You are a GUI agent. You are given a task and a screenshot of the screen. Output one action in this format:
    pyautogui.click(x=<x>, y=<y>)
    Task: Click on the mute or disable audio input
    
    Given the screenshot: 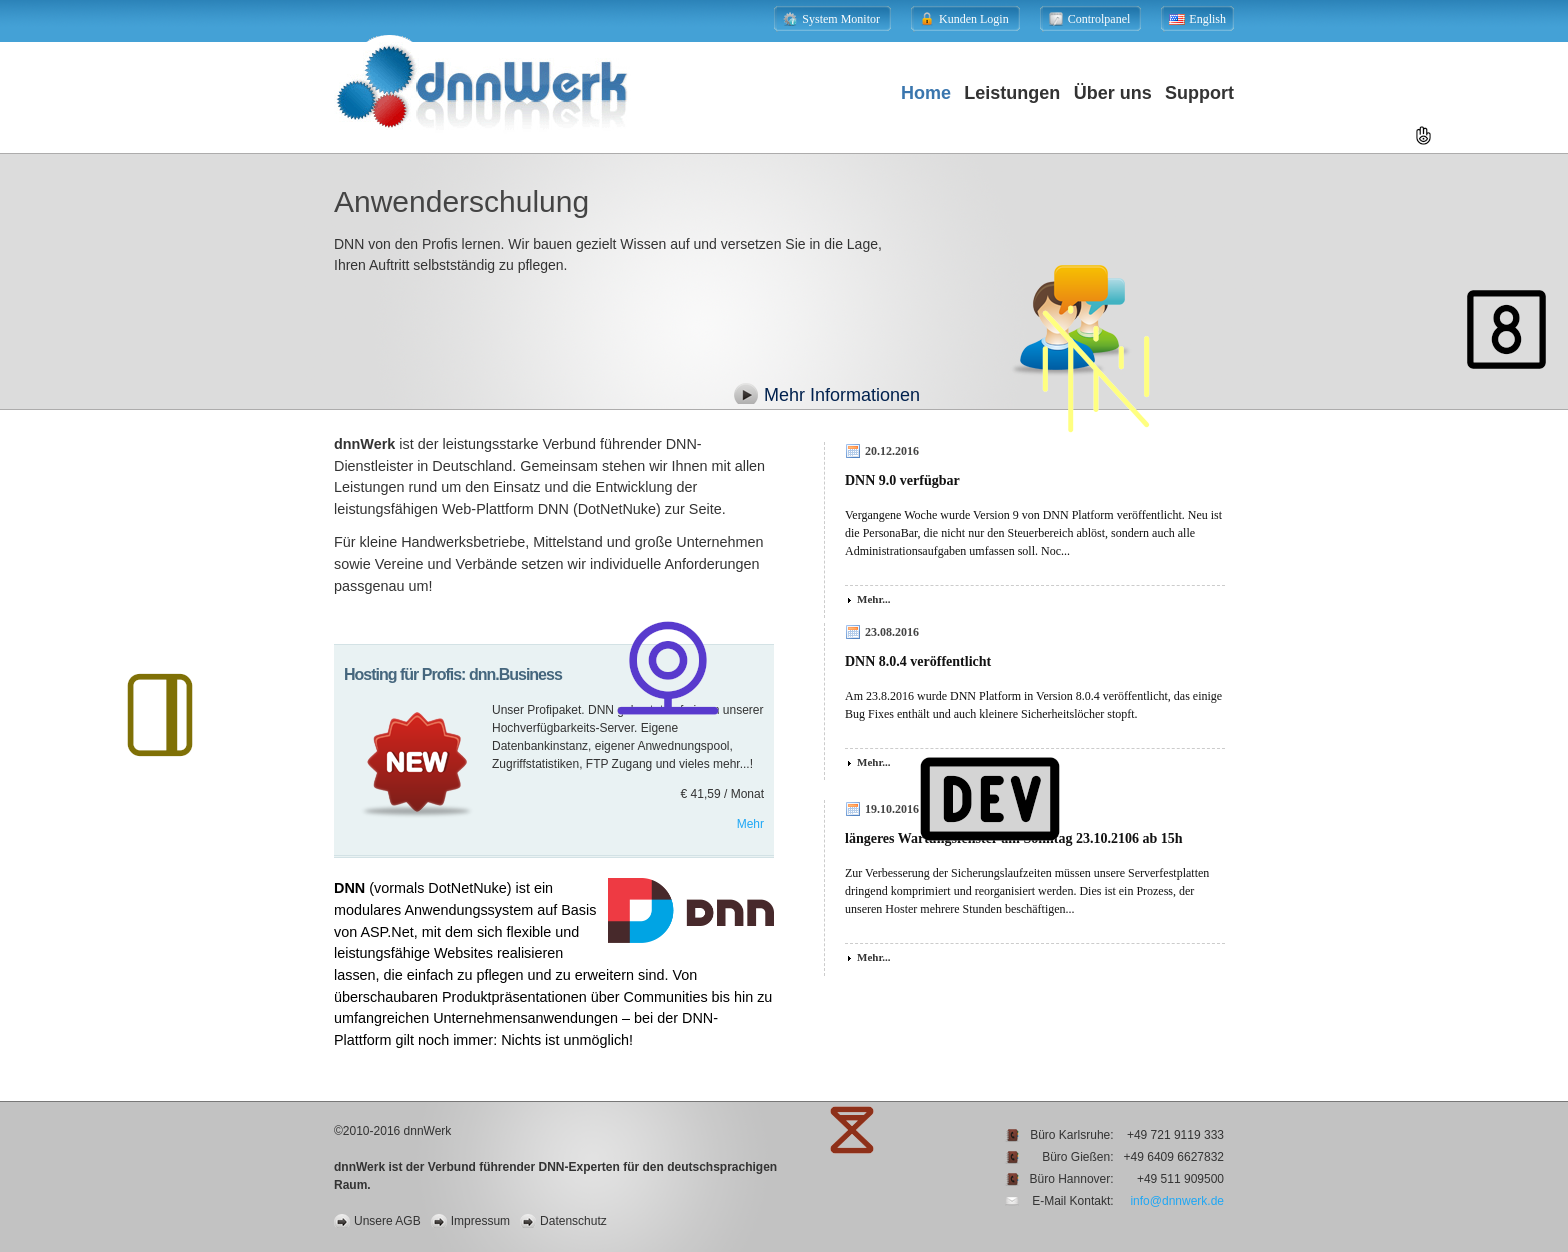 What is the action you would take?
    pyautogui.click(x=1096, y=369)
    